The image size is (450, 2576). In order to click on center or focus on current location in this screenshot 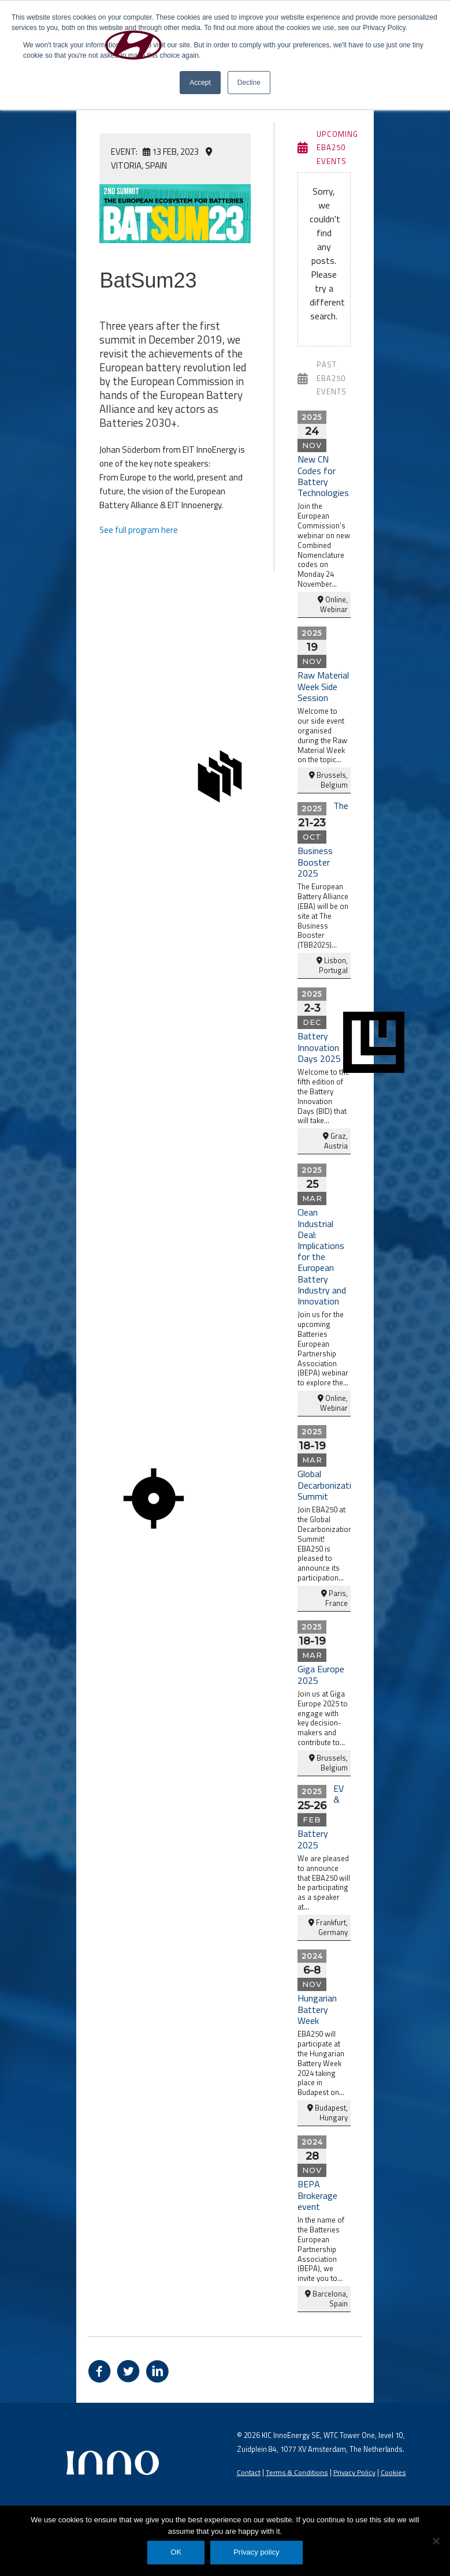, I will do `click(154, 1498)`.